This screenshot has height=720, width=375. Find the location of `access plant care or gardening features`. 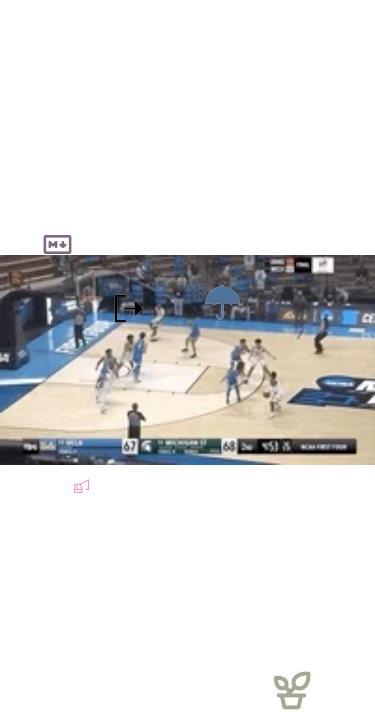

access plant care or gardening features is located at coordinates (291, 690).